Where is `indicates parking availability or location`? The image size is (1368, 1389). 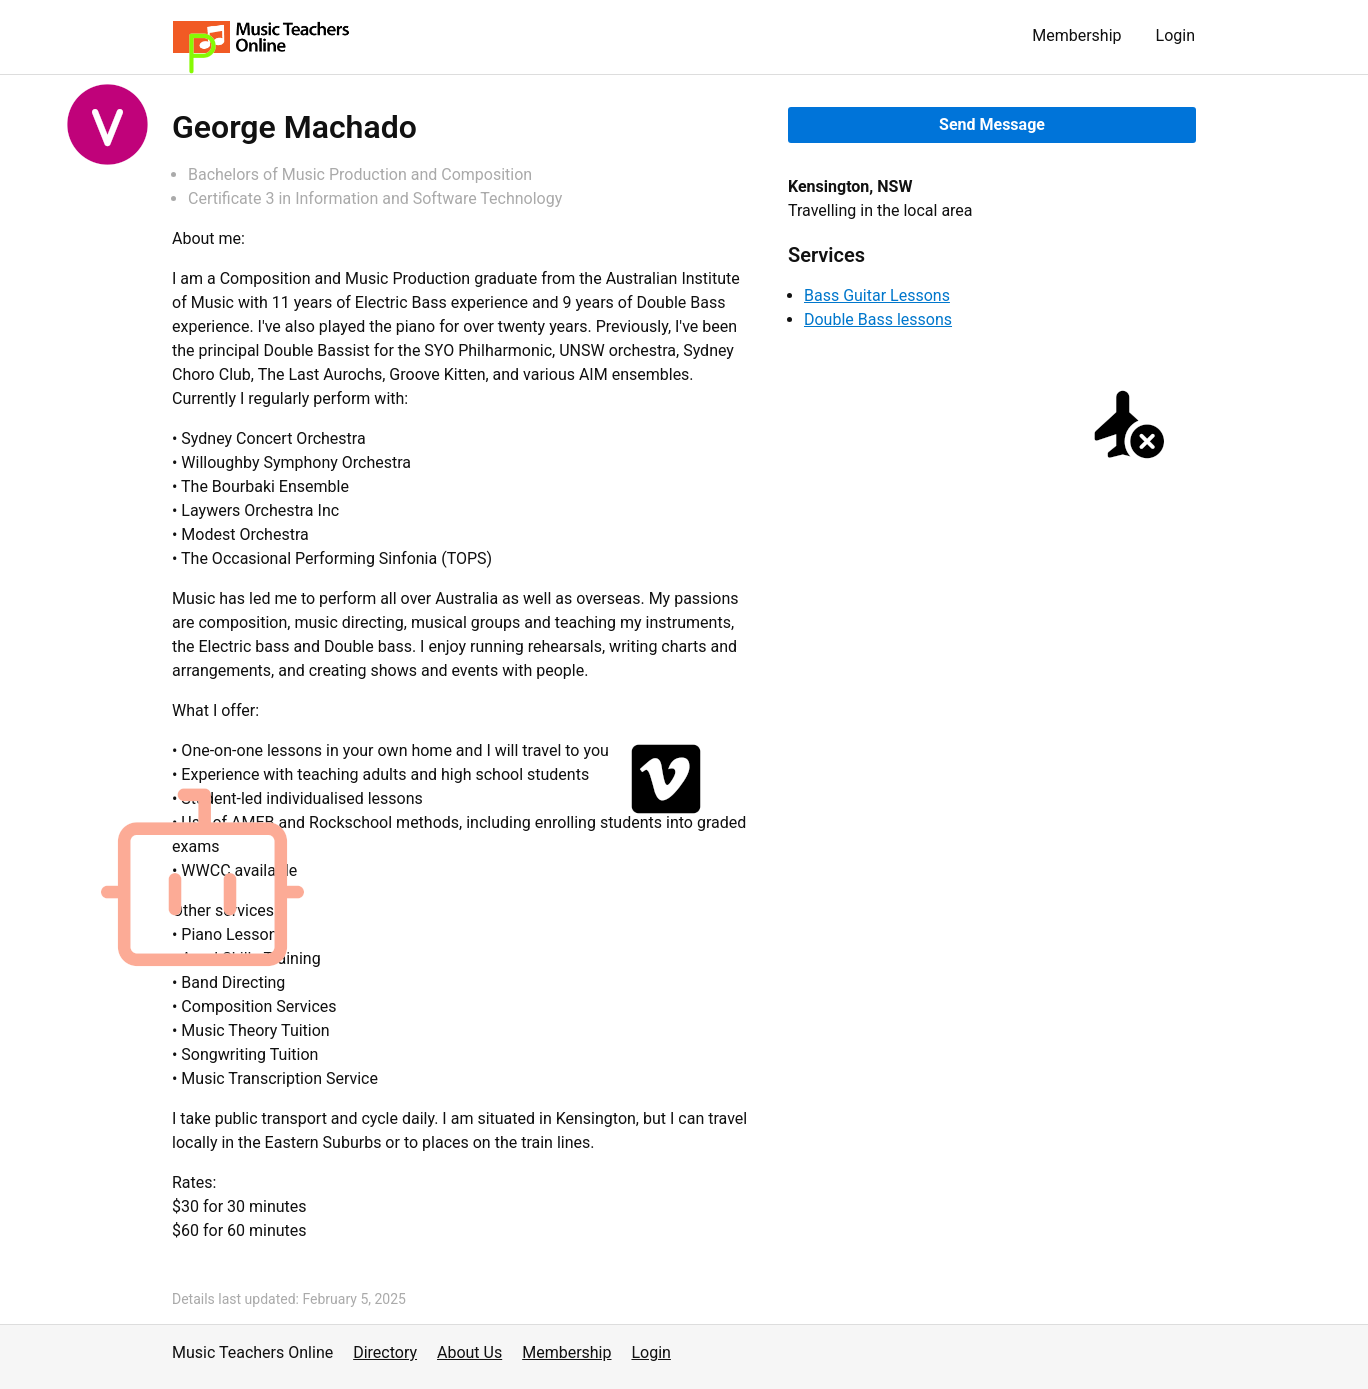 indicates parking availability or location is located at coordinates (202, 53).